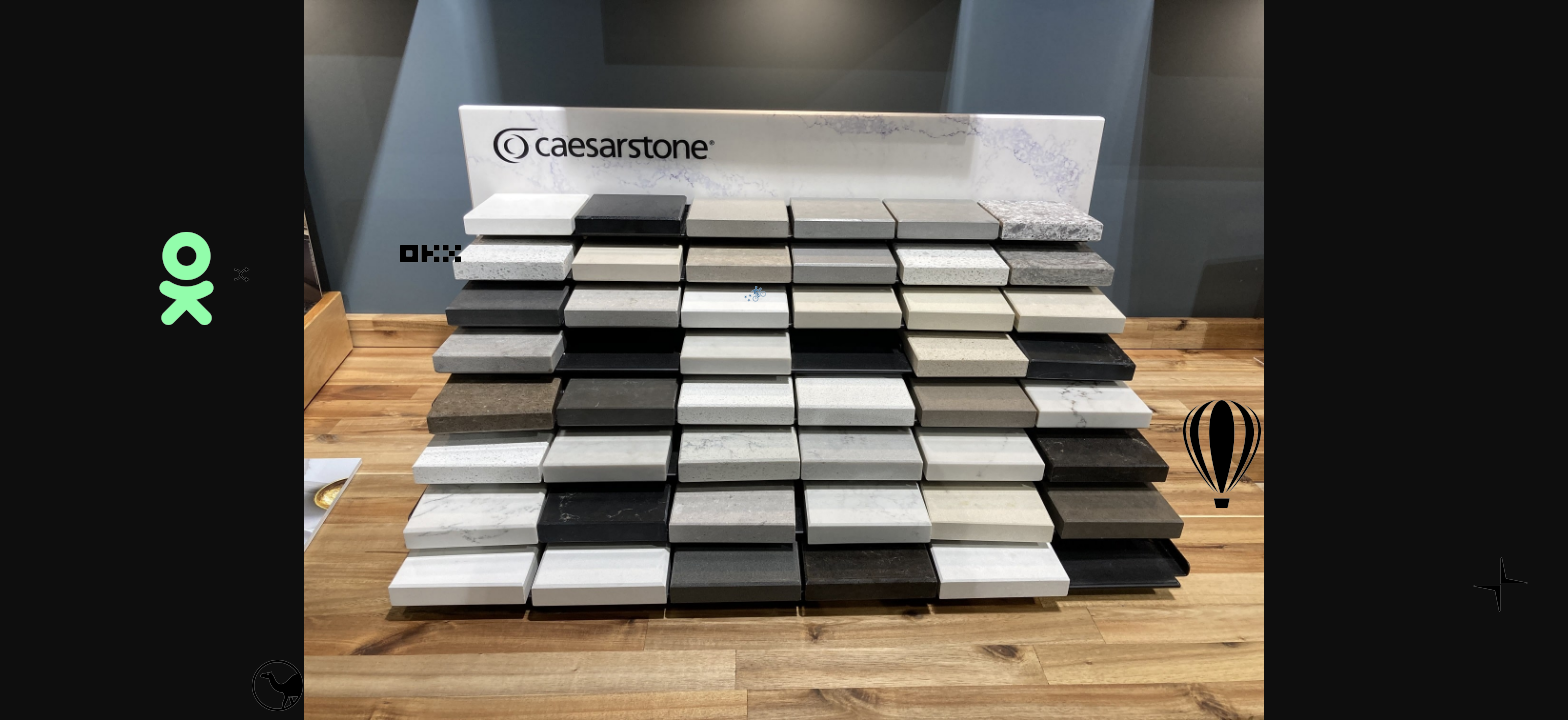 The image size is (1568, 720). I want to click on polestar electric vehicle brand logo, so click(1500, 584).